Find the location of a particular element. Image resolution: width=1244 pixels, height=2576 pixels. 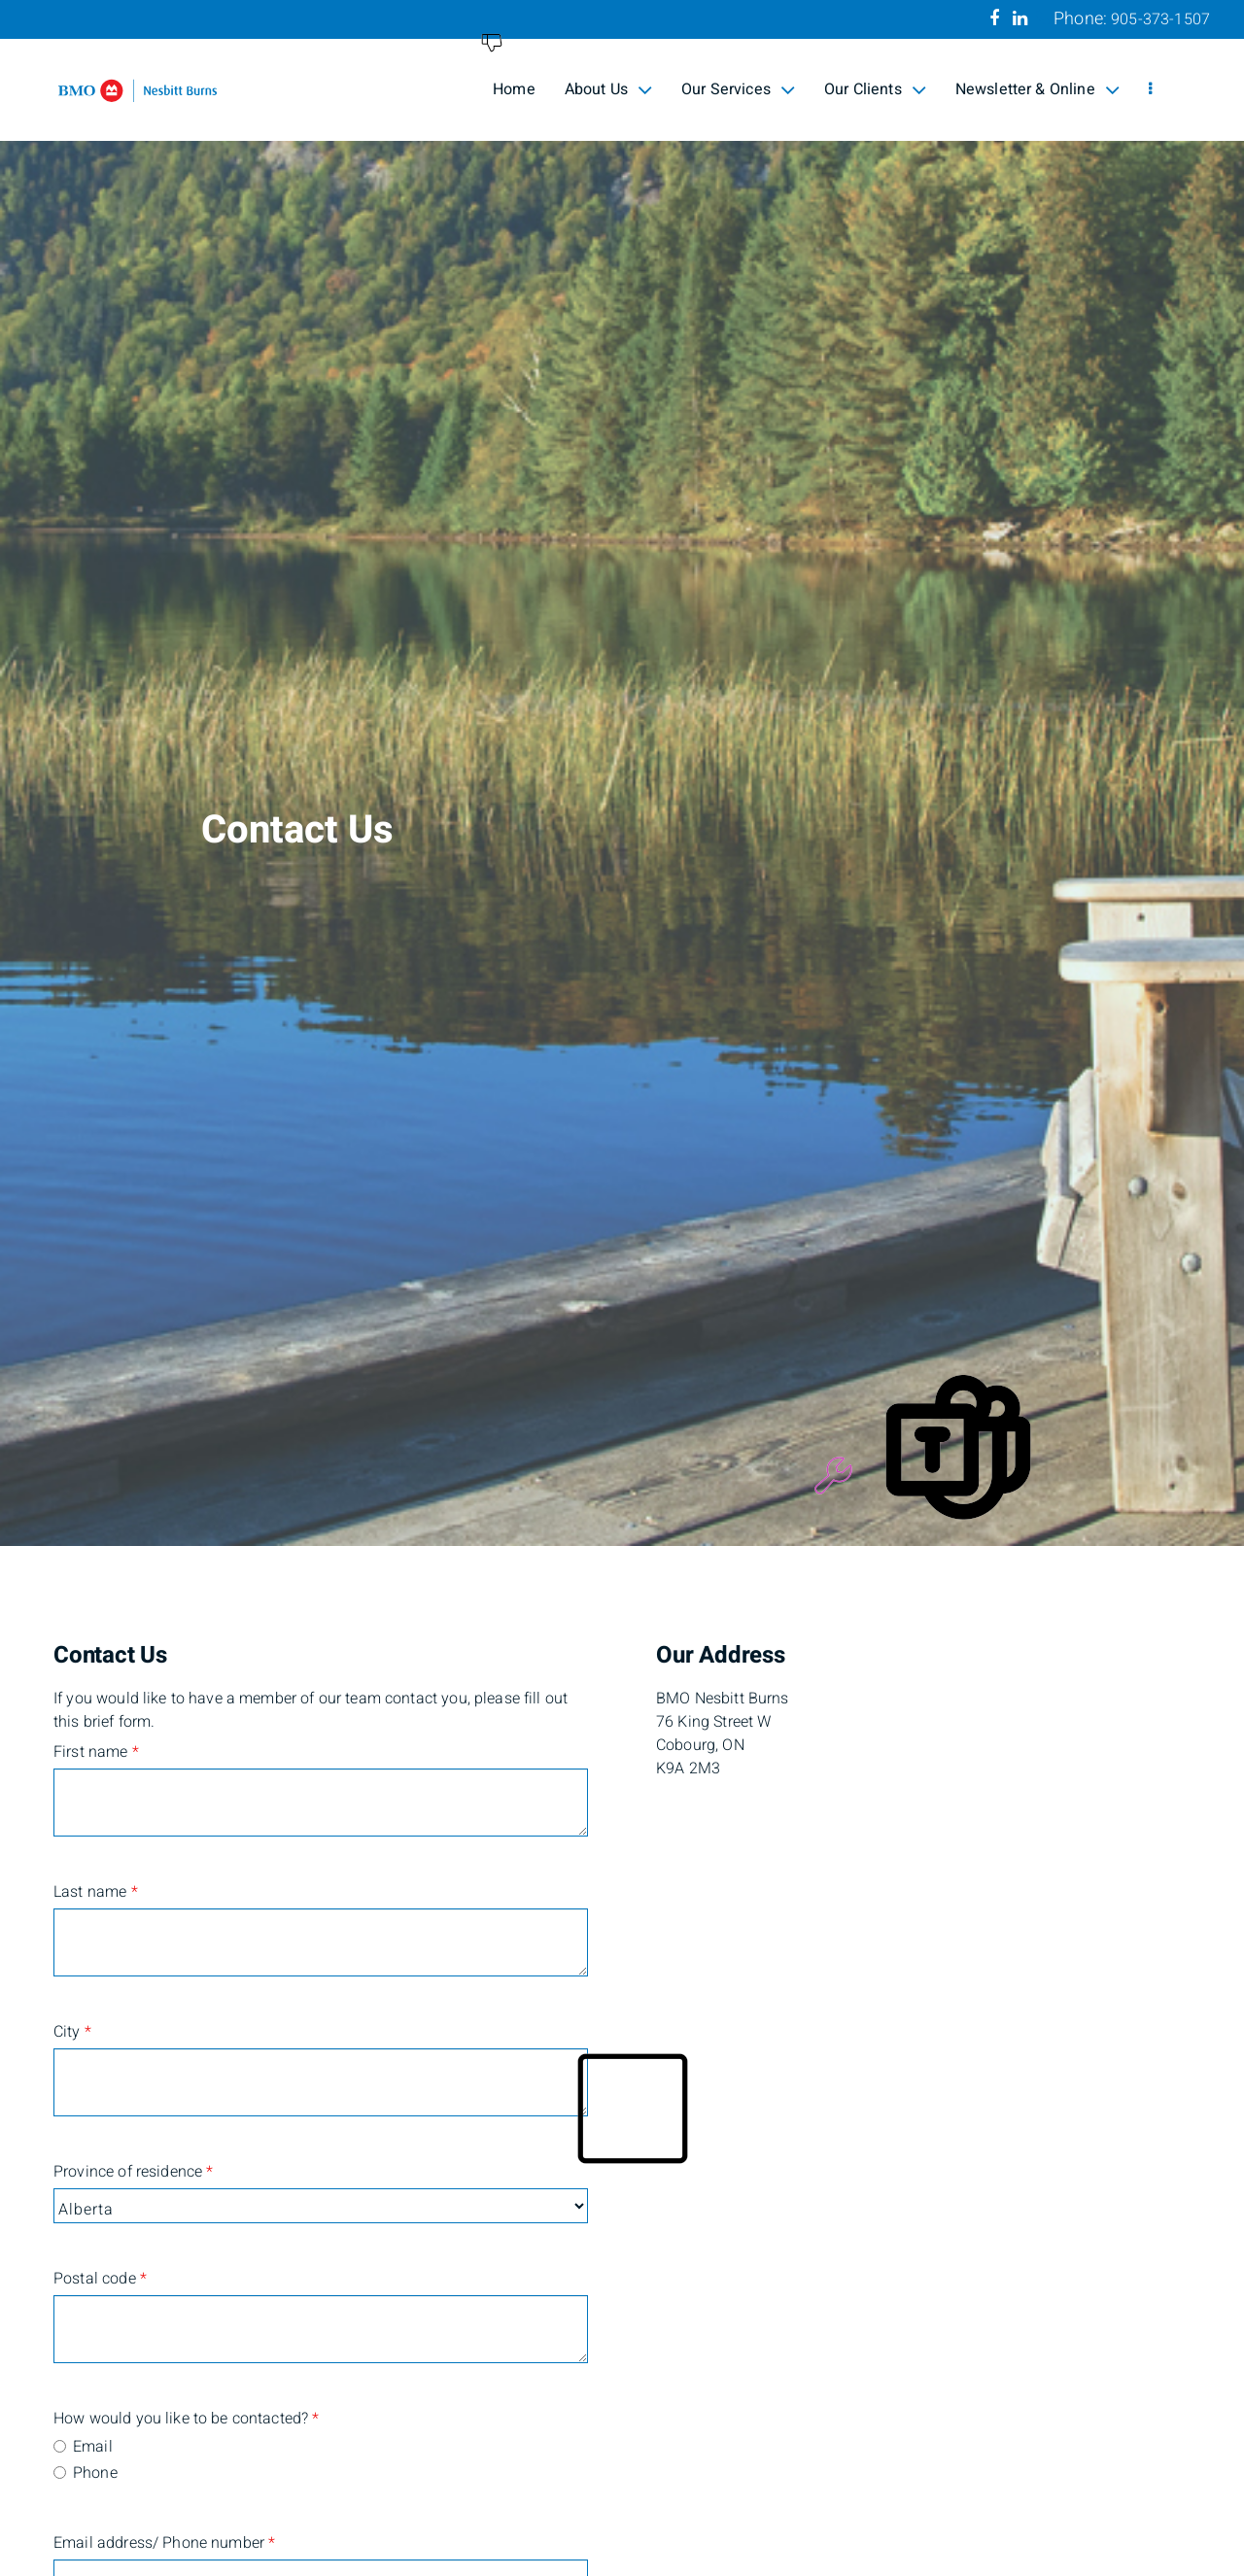

dislike or downvote content is located at coordinates (492, 42).